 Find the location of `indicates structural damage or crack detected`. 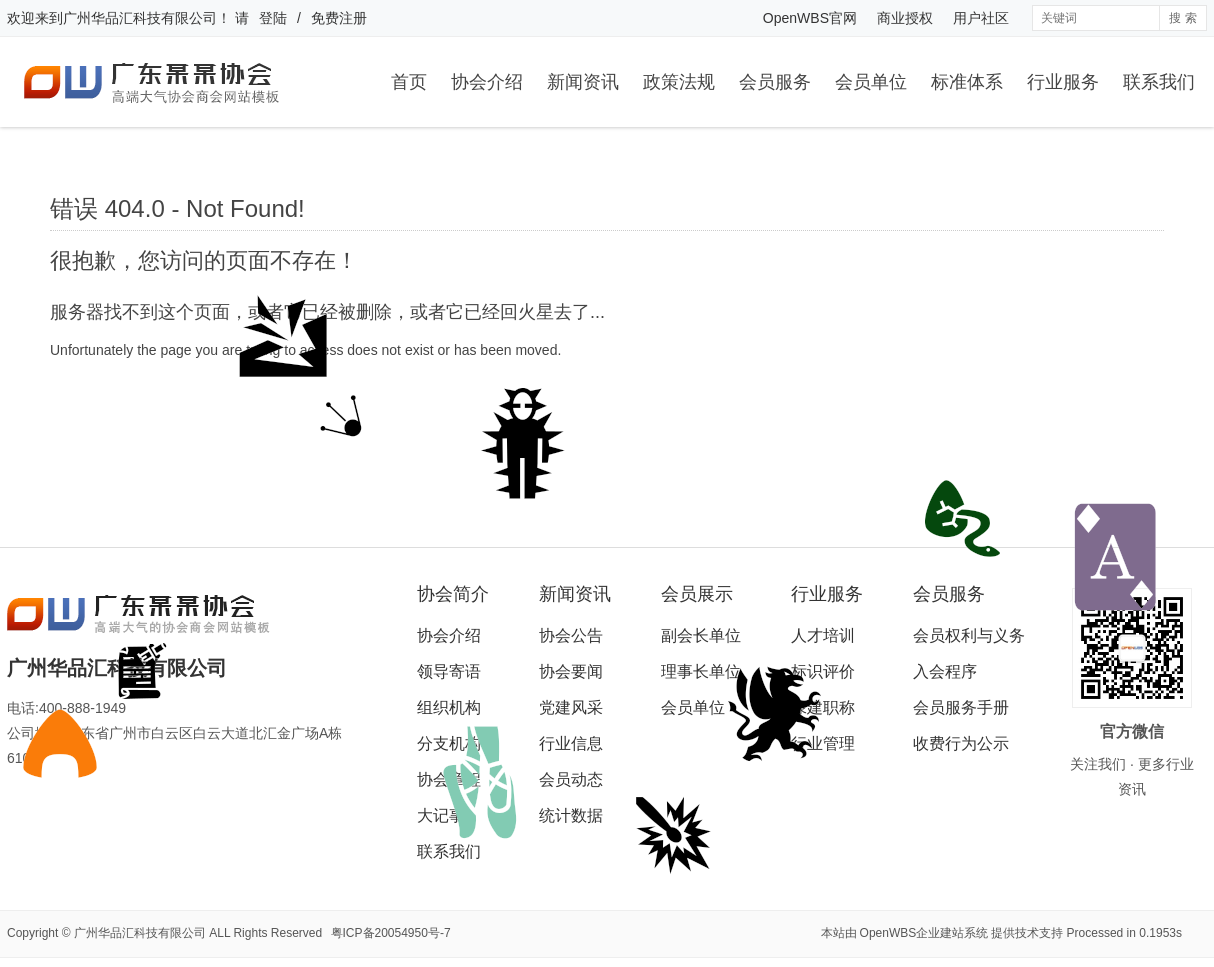

indicates structural damage or crack detected is located at coordinates (283, 333).